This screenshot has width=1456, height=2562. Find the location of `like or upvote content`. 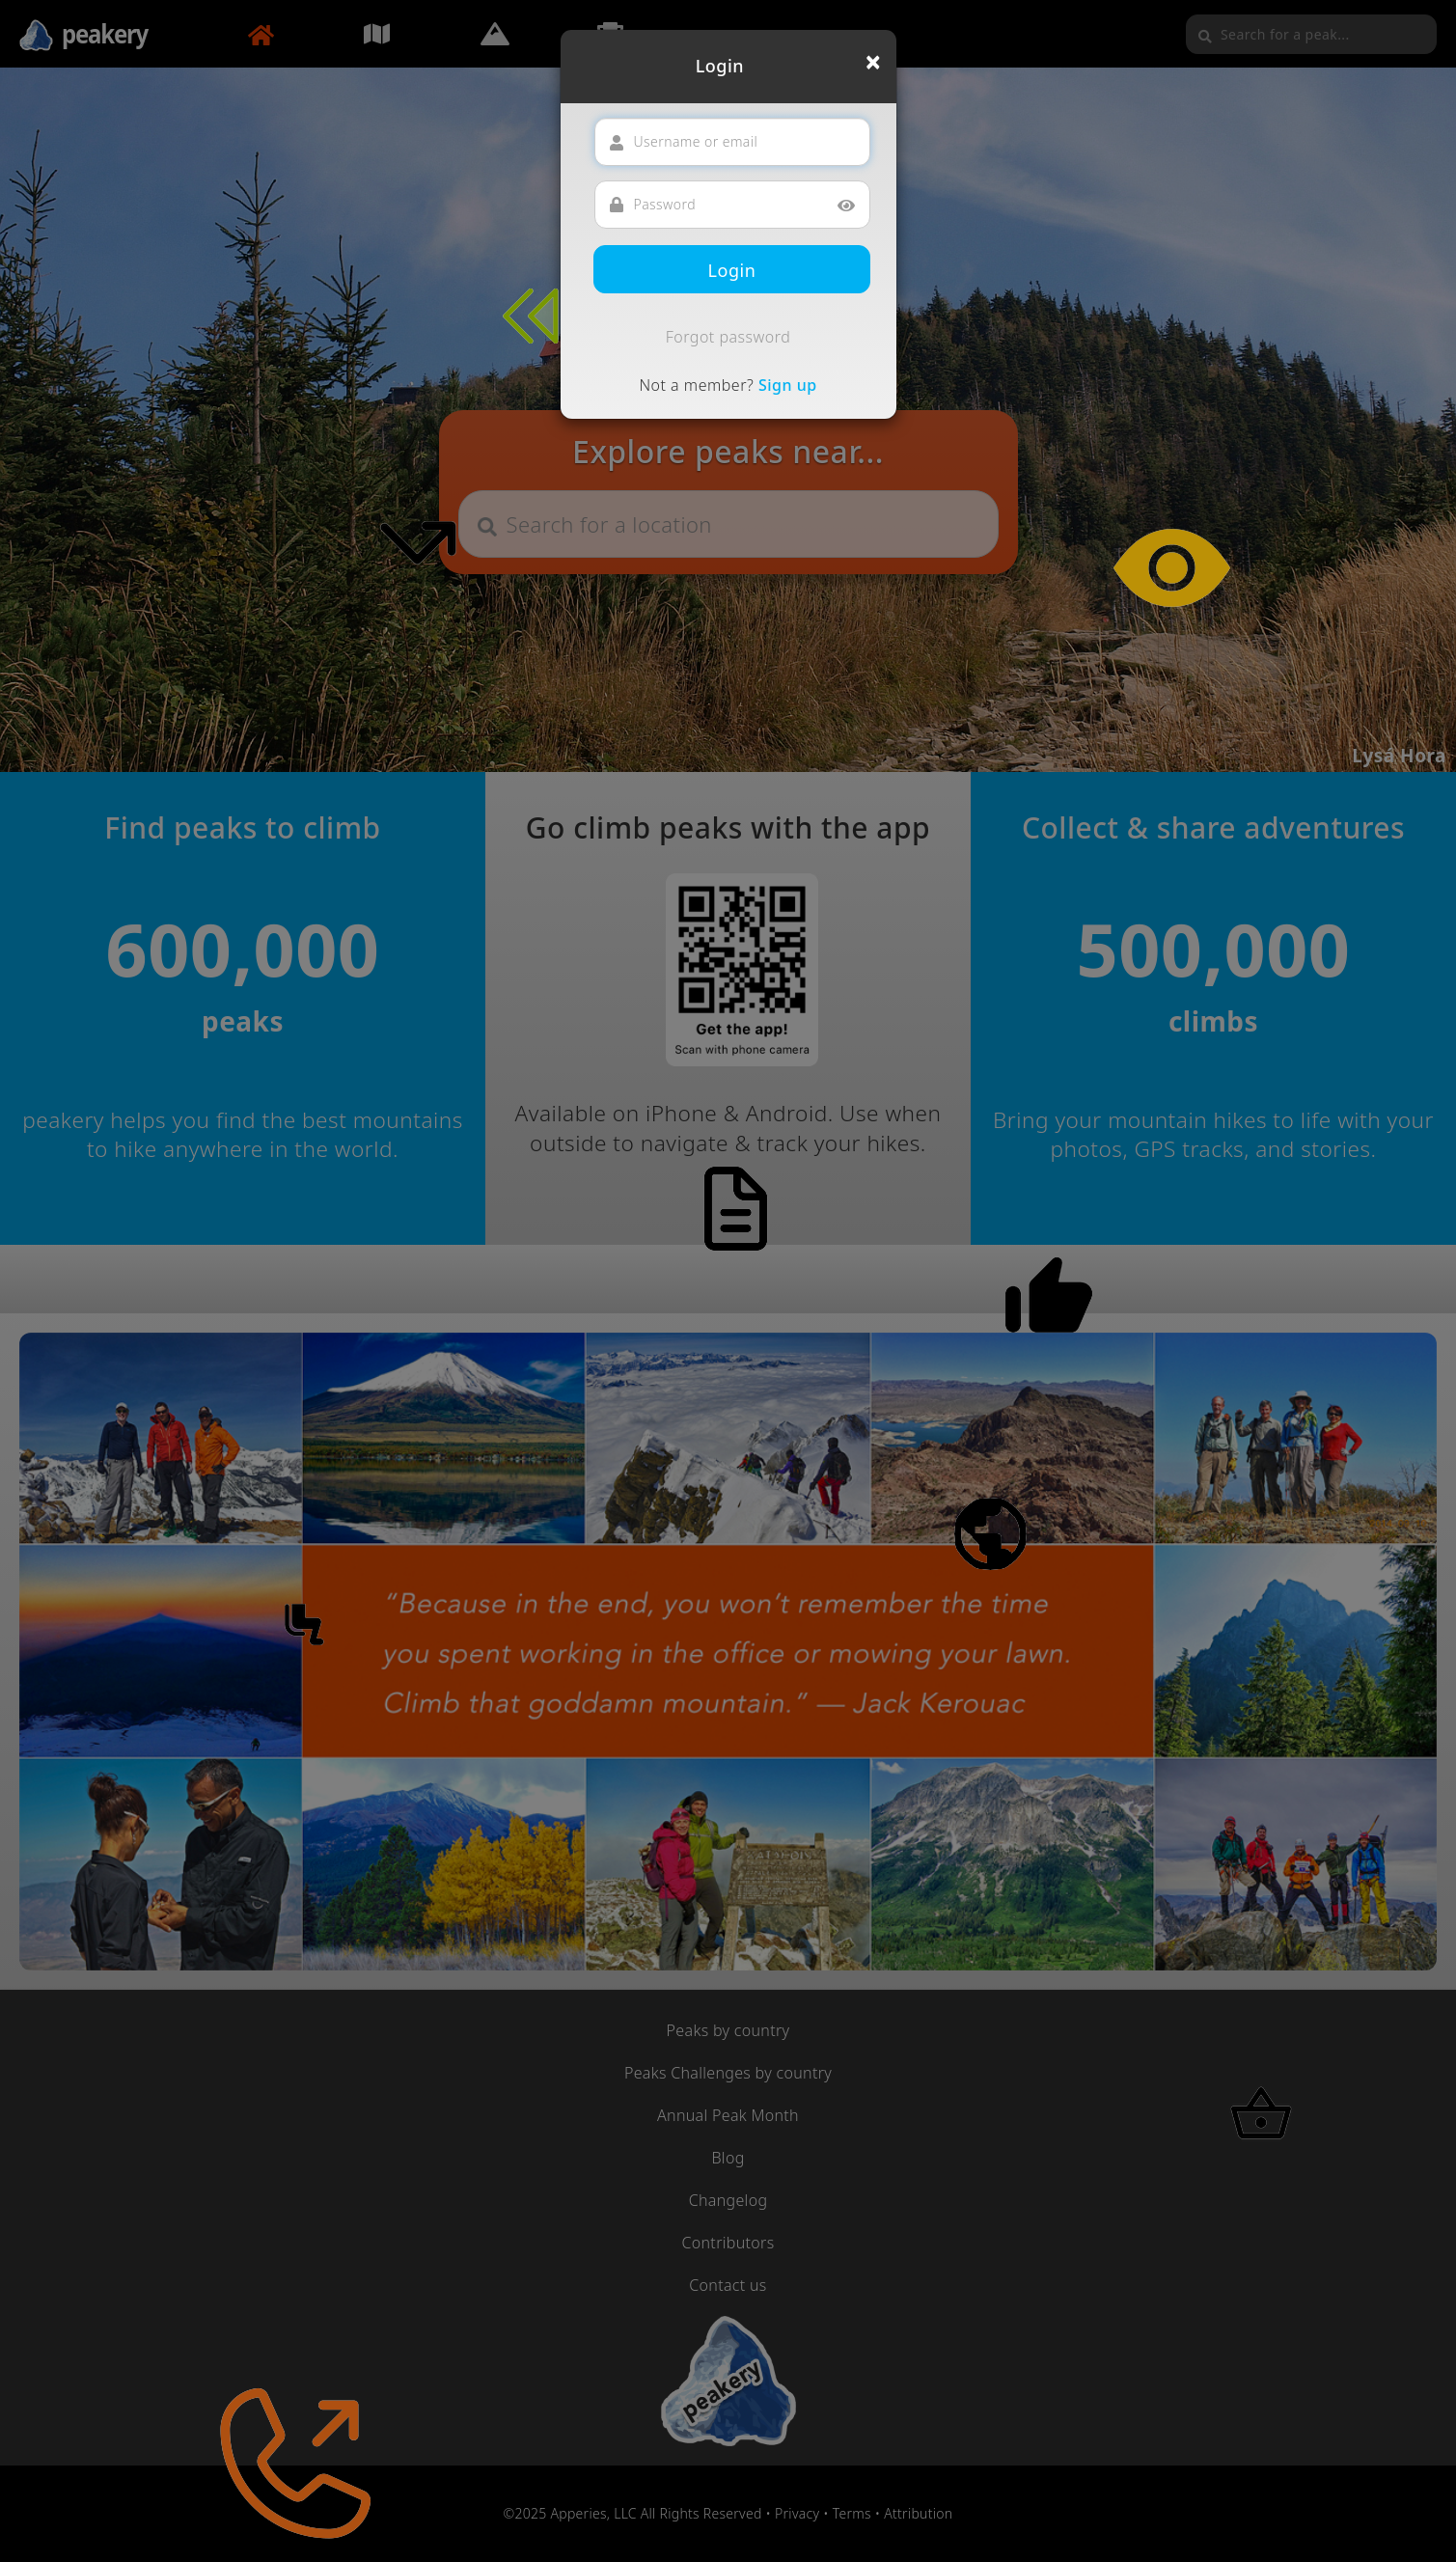

like or upvote content is located at coordinates (1048, 1297).